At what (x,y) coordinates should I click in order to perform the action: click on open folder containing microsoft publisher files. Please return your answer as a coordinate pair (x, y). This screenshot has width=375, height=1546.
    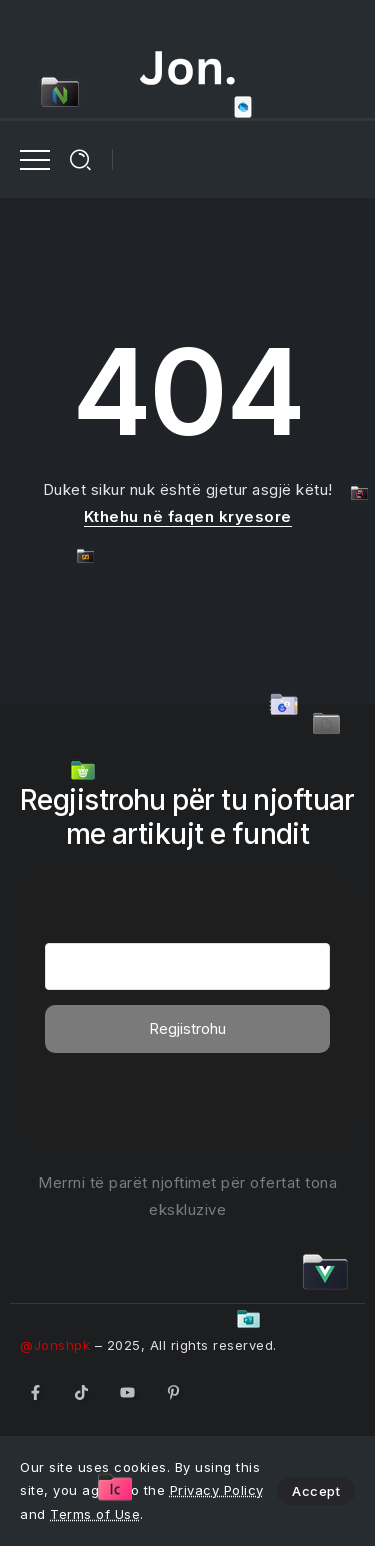
    Looking at the image, I should click on (248, 1319).